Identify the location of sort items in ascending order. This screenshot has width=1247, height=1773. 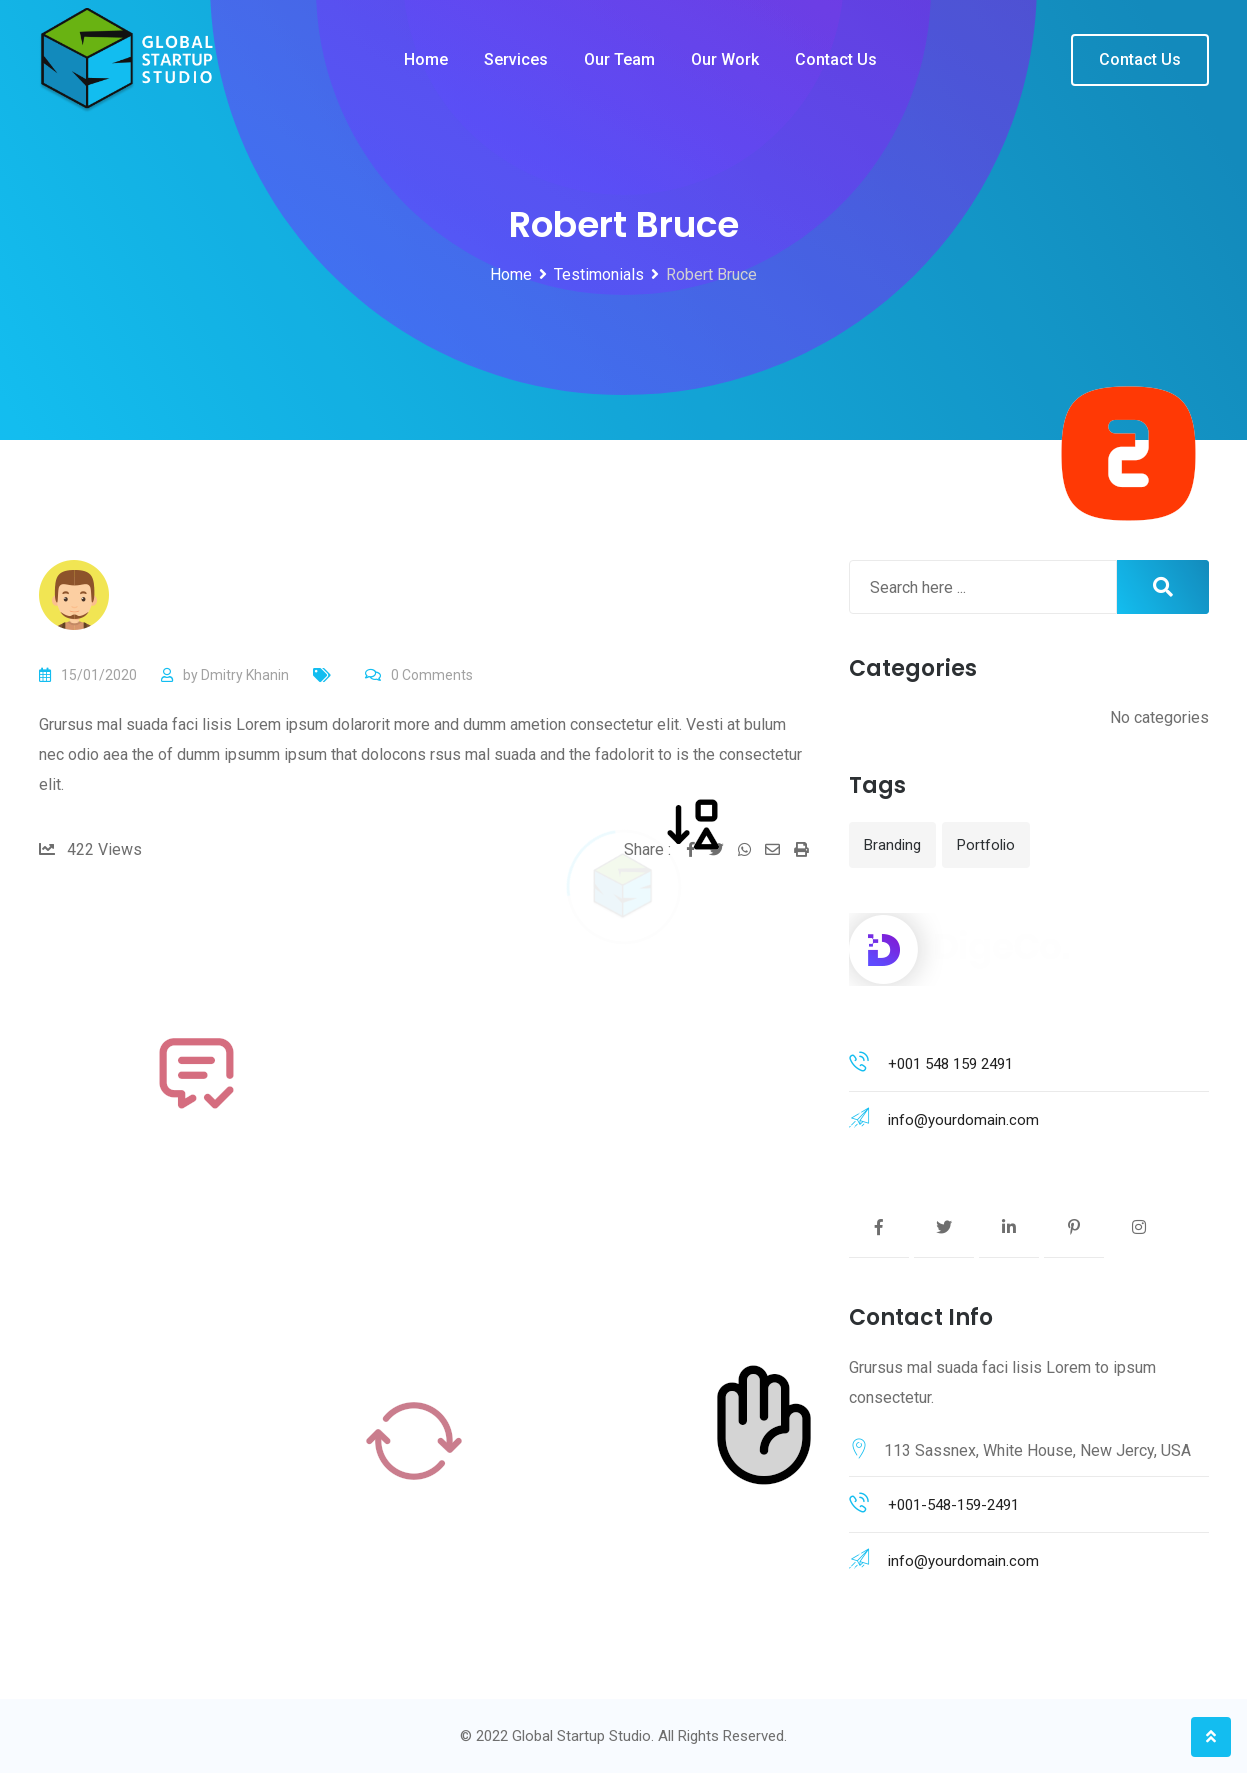
(692, 824).